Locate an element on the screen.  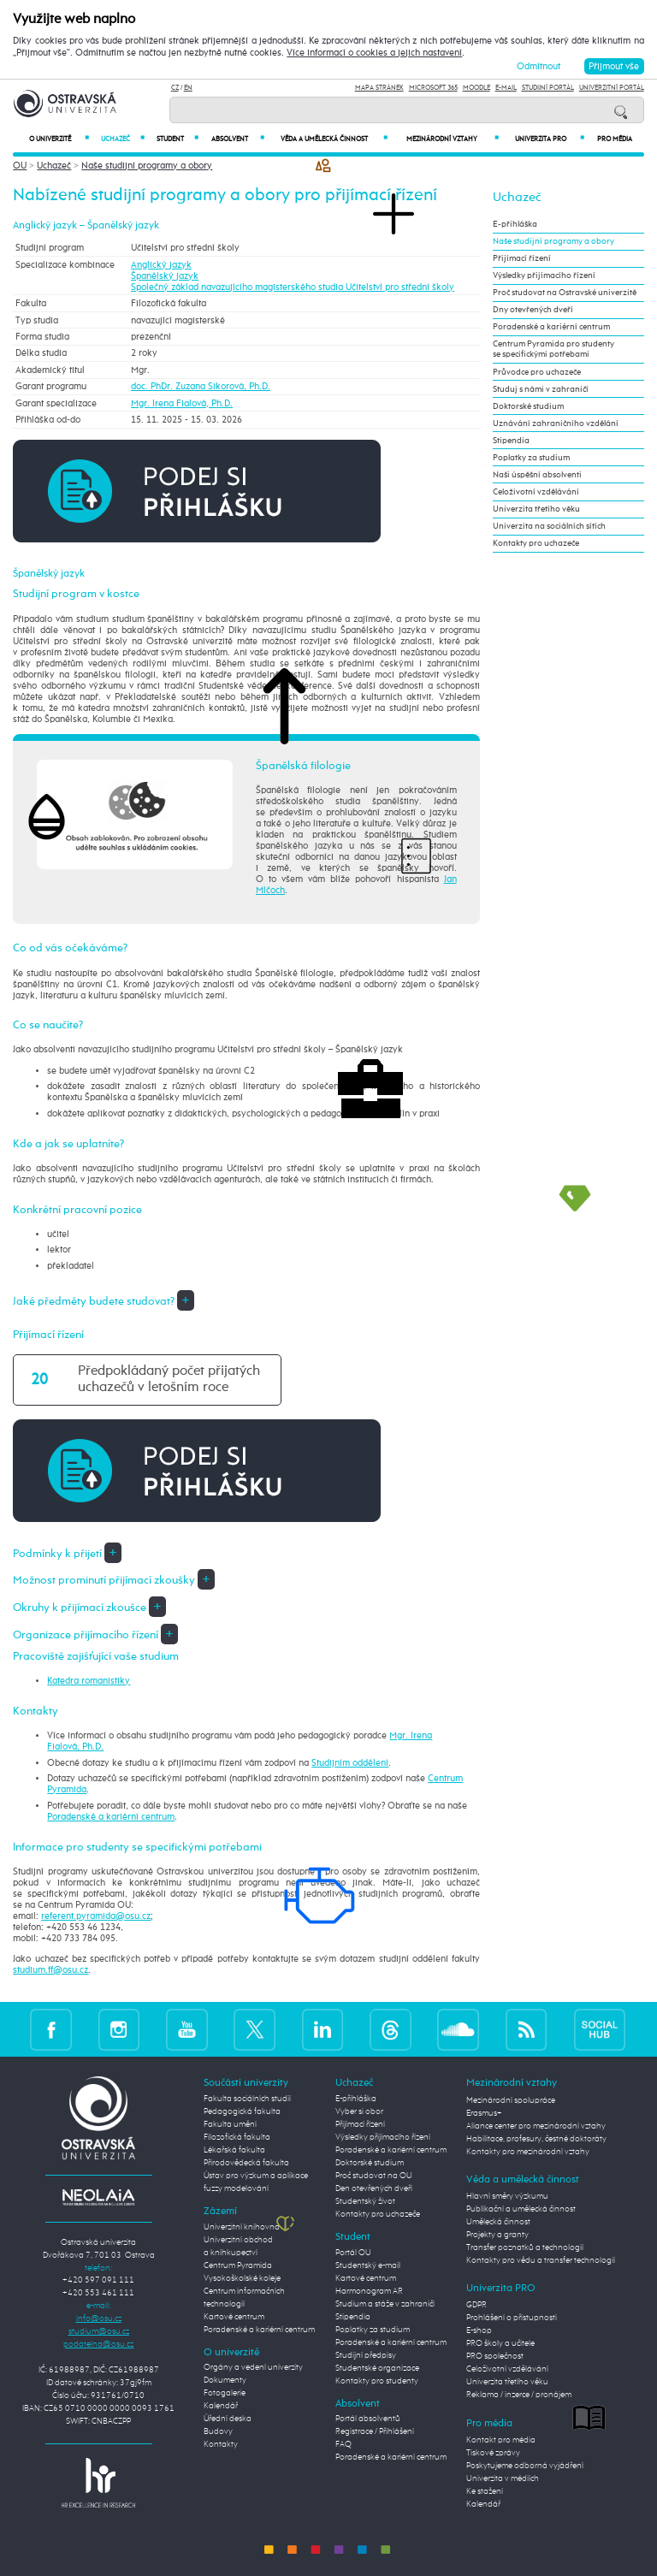
add a new item is located at coordinates (394, 214).